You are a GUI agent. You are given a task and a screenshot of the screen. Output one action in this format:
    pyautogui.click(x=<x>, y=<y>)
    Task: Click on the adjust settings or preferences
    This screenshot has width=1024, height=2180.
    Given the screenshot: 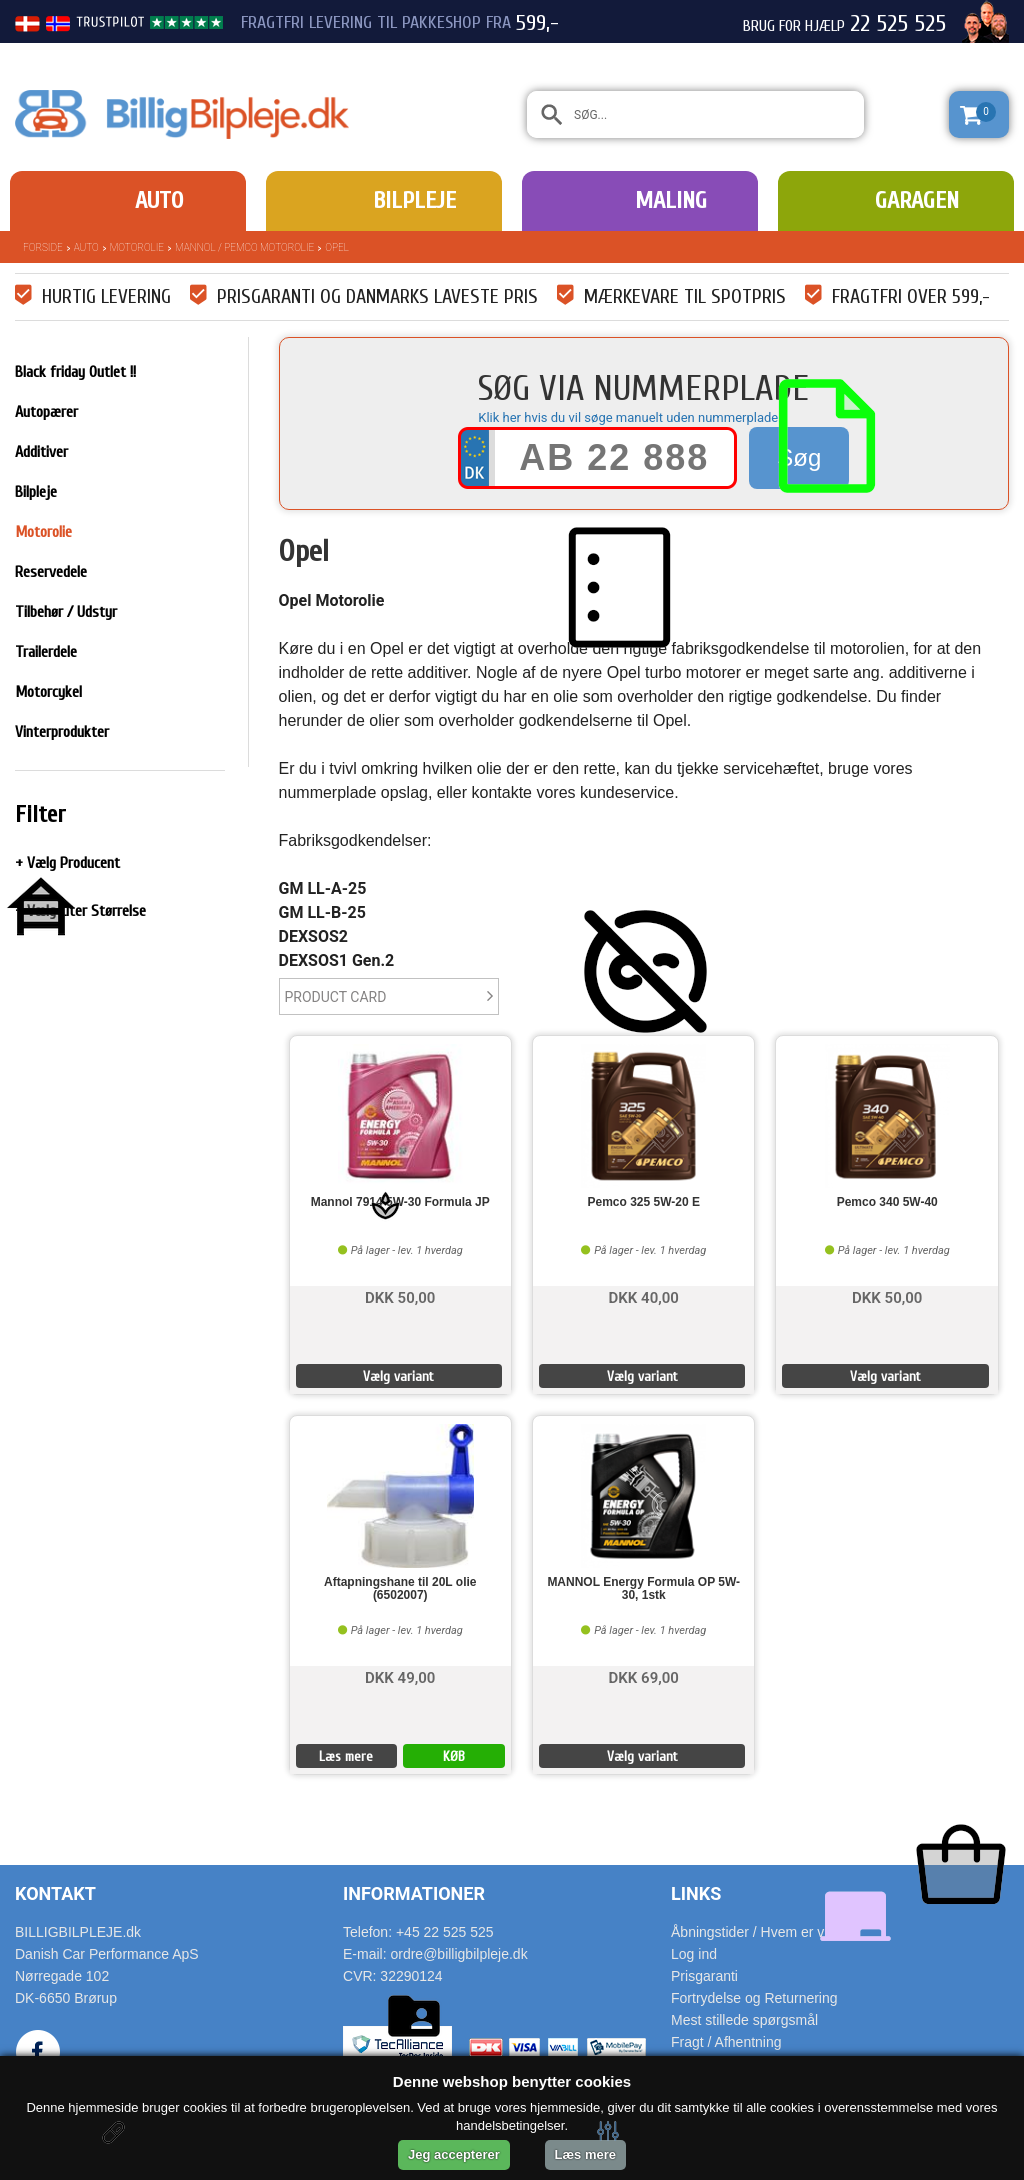 What is the action you would take?
    pyautogui.click(x=608, y=2131)
    